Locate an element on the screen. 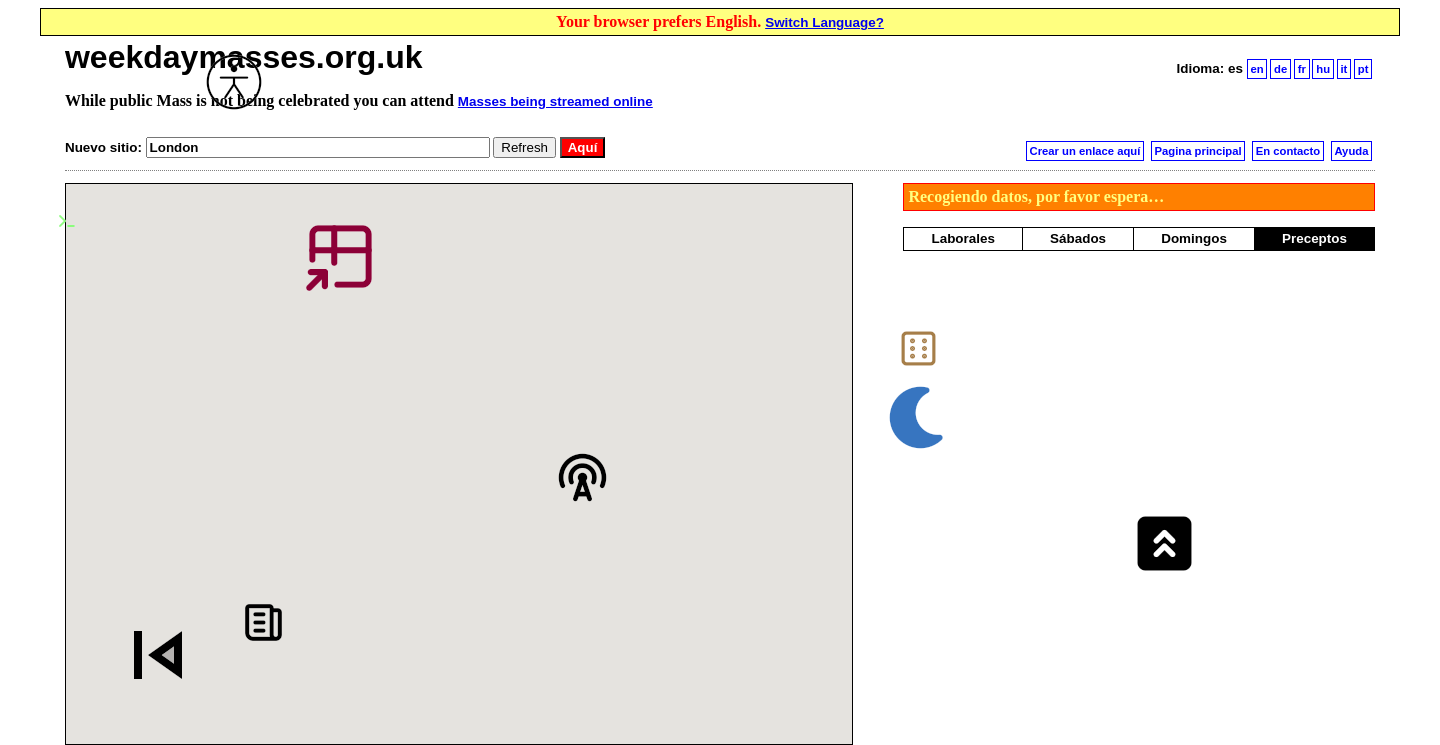  view news articles or updates is located at coordinates (263, 622).